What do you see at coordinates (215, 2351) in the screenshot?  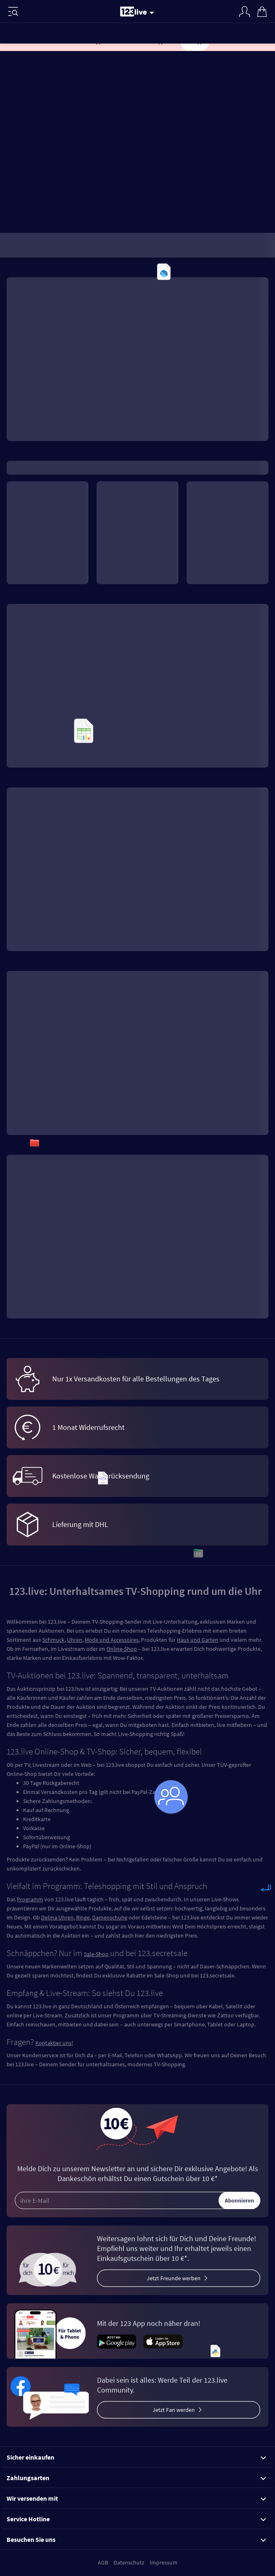 I see `a python source code file` at bounding box center [215, 2351].